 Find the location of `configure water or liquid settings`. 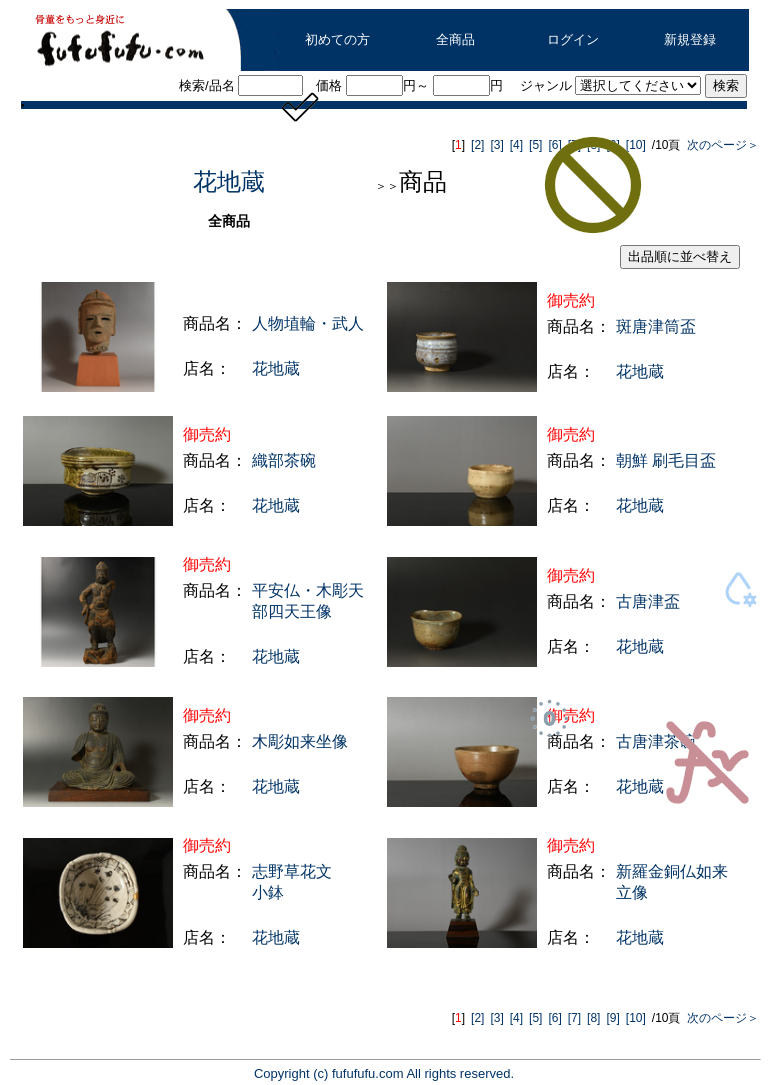

configure water or liquid settings is located at coordinates (738, 588).